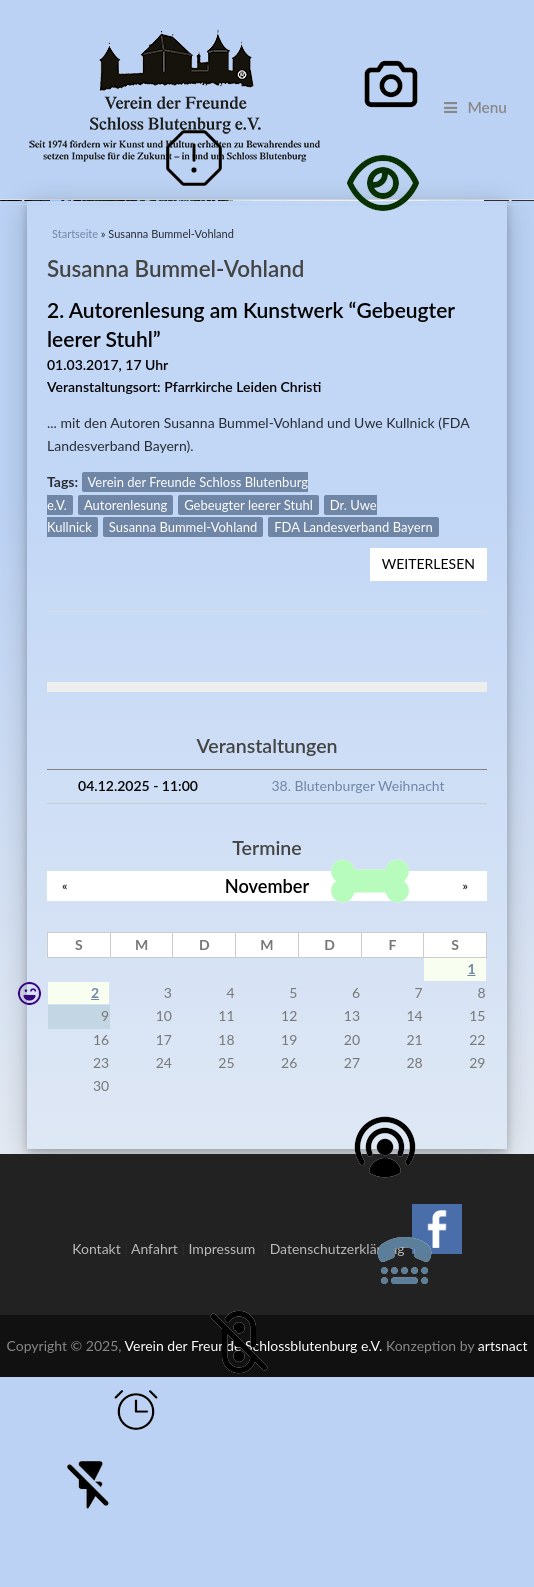 This screenshot has width=534, height=1587. I want to click on traffic light system disabled or offline, so click(239, 1342).